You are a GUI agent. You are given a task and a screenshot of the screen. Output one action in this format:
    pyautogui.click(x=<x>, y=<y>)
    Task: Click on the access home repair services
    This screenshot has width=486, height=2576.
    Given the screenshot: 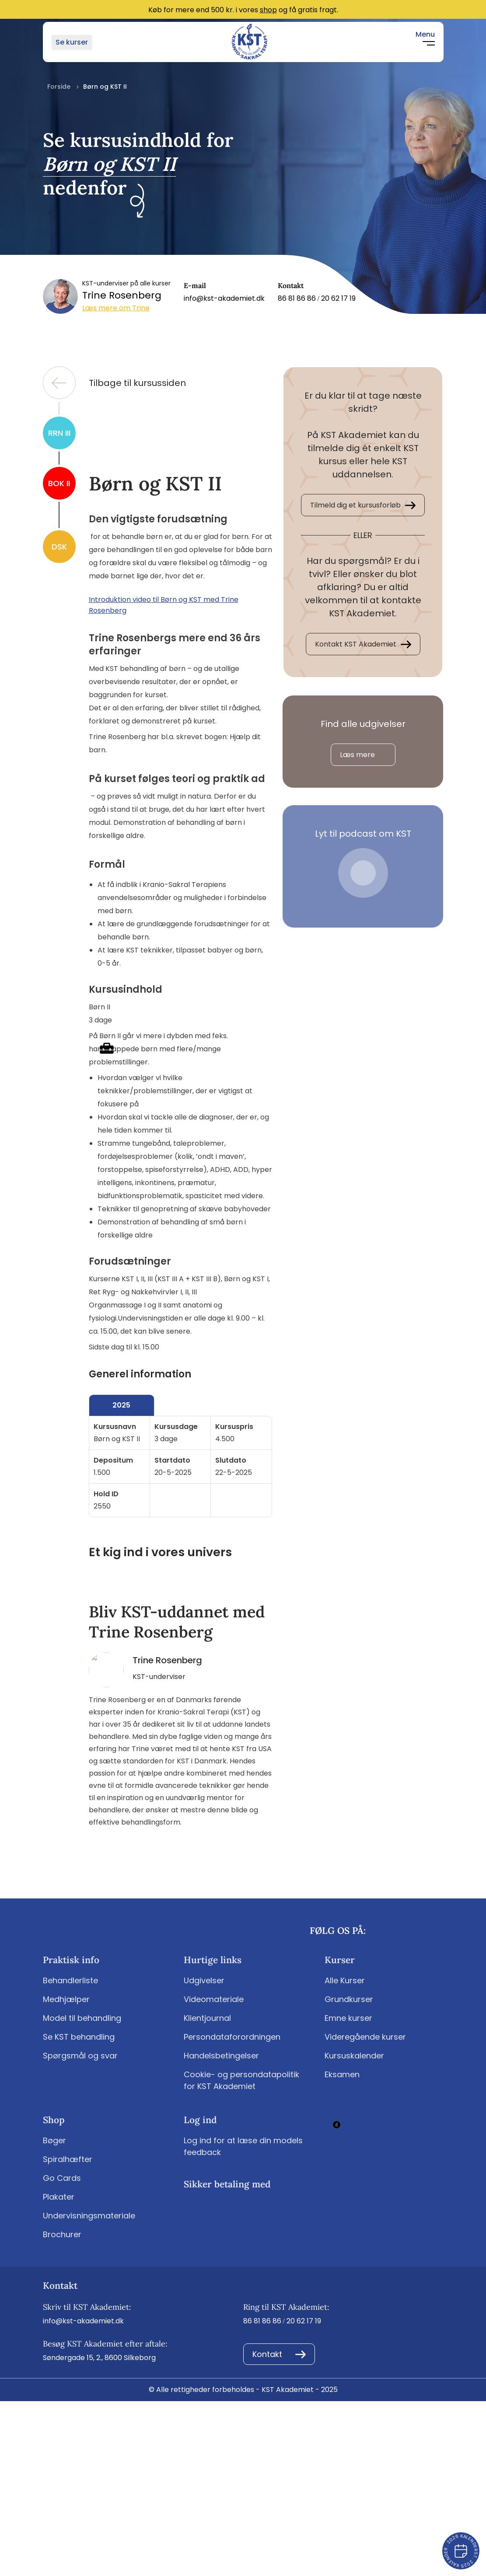 What is the action you would take?
    pyautogui.click(x=107, y=1048)
    